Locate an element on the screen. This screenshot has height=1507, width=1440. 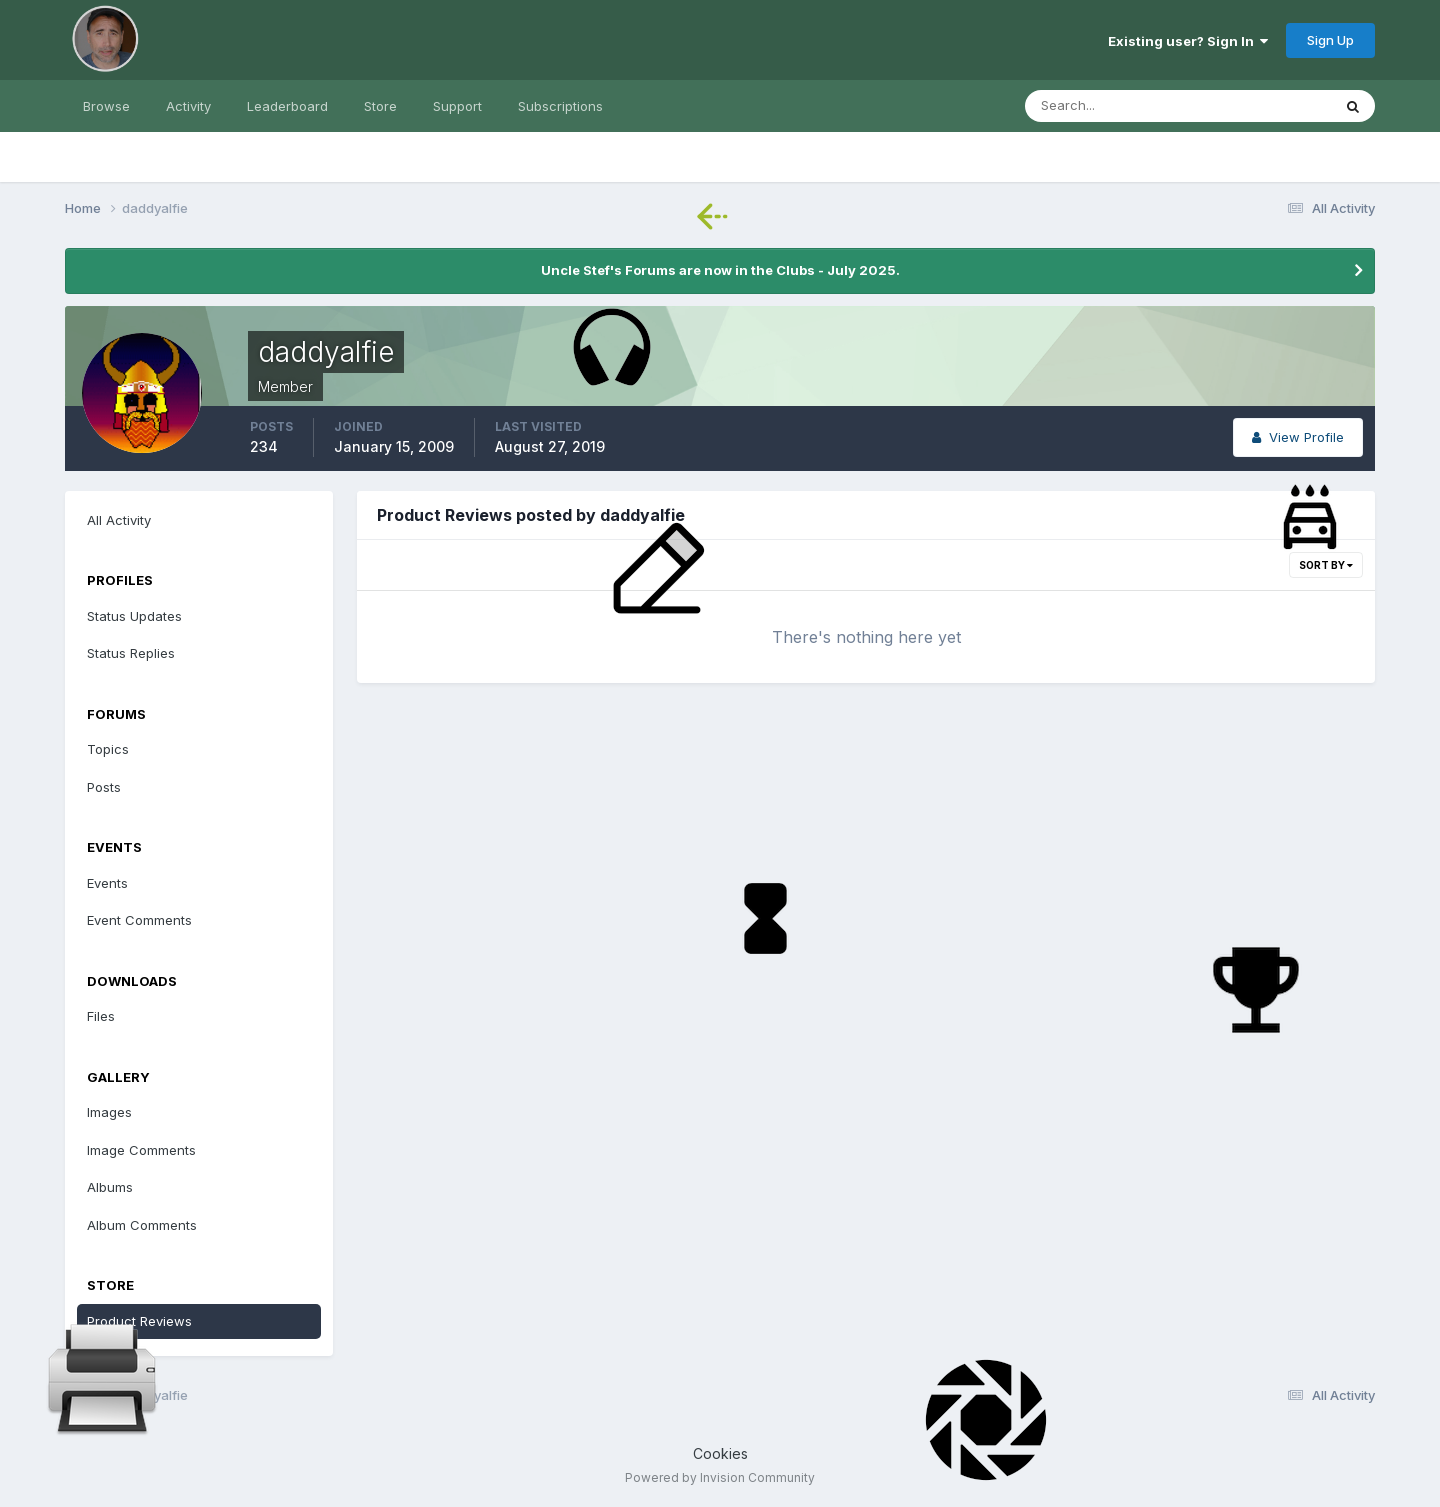
access printer settings and preferences is located at coordinates (102, 1379).